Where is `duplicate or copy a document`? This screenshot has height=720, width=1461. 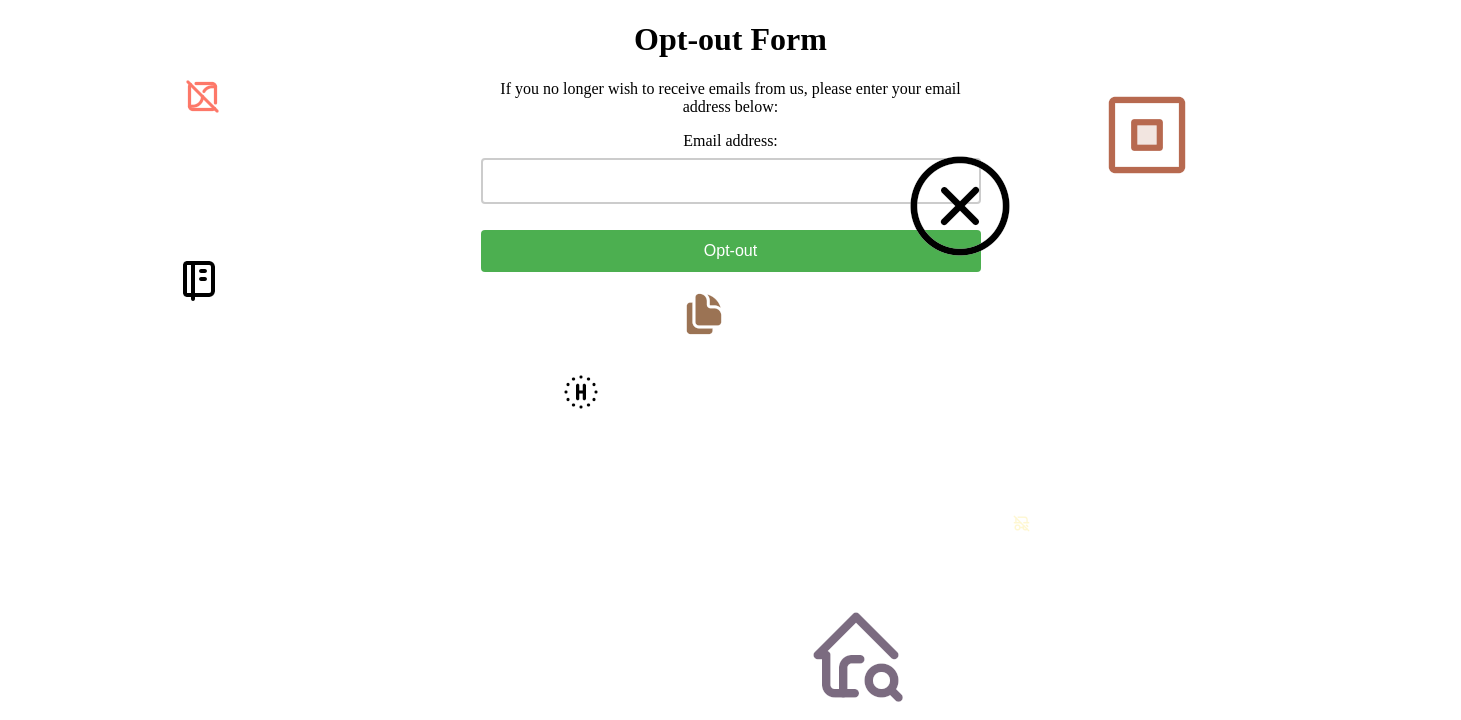
duplicate or copy a document is located at coordinates (704, 314).